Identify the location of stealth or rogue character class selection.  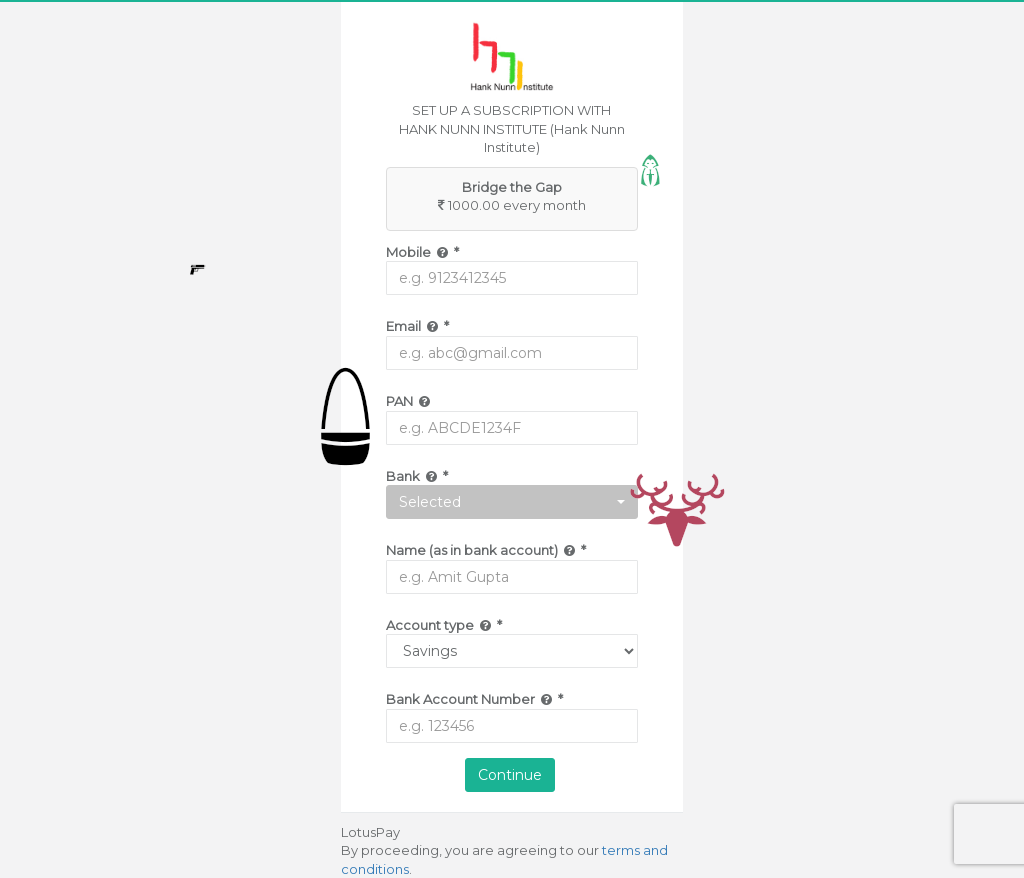
(650, 170).